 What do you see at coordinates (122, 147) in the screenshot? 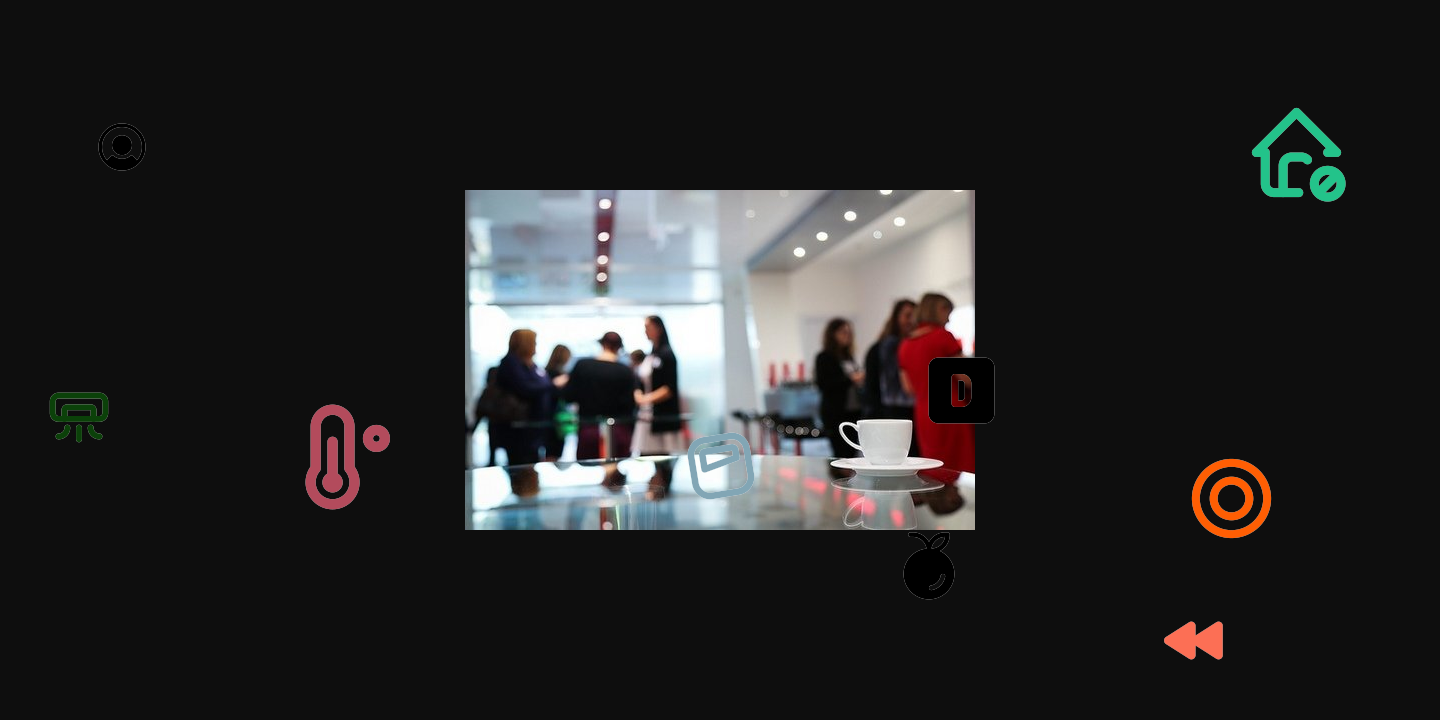
I see `view your profile` at bounding box center [122, 147].